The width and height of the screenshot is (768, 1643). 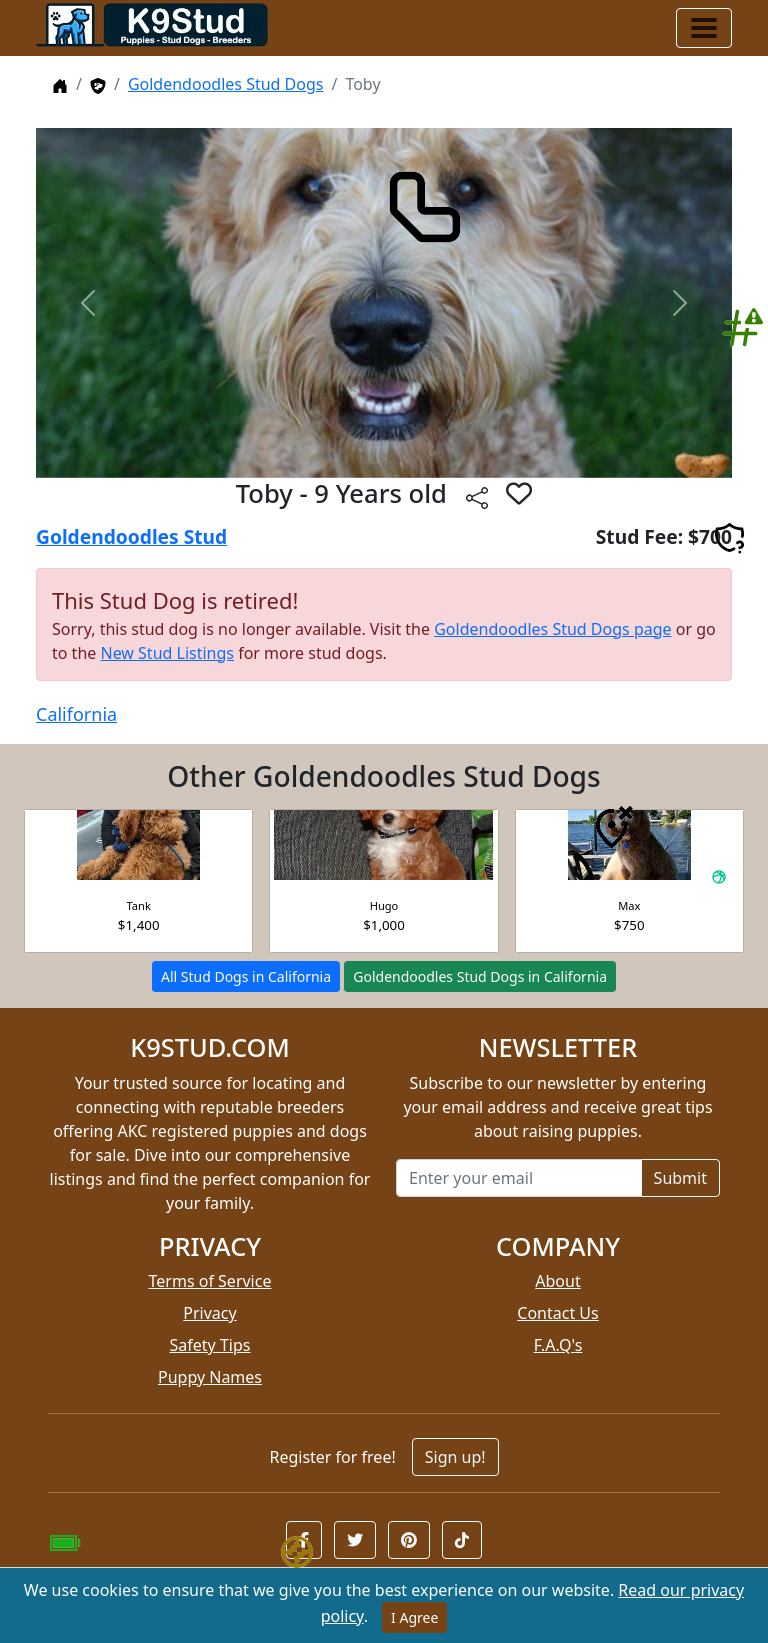 What do you see at coordinates (297, 1552) in the screenshot?
I see `view baseball scores or stats` at bounding box center [297, 1552].